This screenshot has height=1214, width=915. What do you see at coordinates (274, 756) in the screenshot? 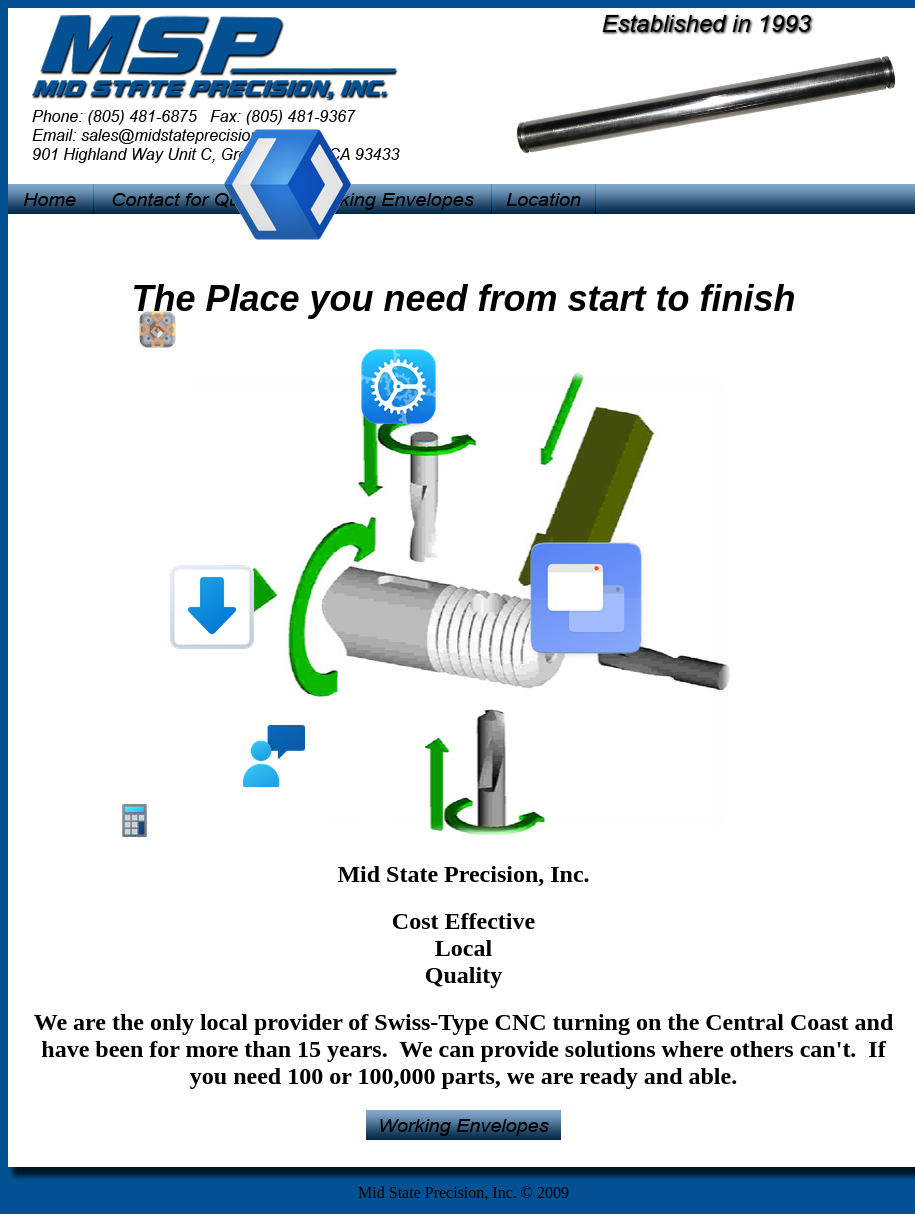
I see `open the feedback hub app` at bounding box center [274, 756].